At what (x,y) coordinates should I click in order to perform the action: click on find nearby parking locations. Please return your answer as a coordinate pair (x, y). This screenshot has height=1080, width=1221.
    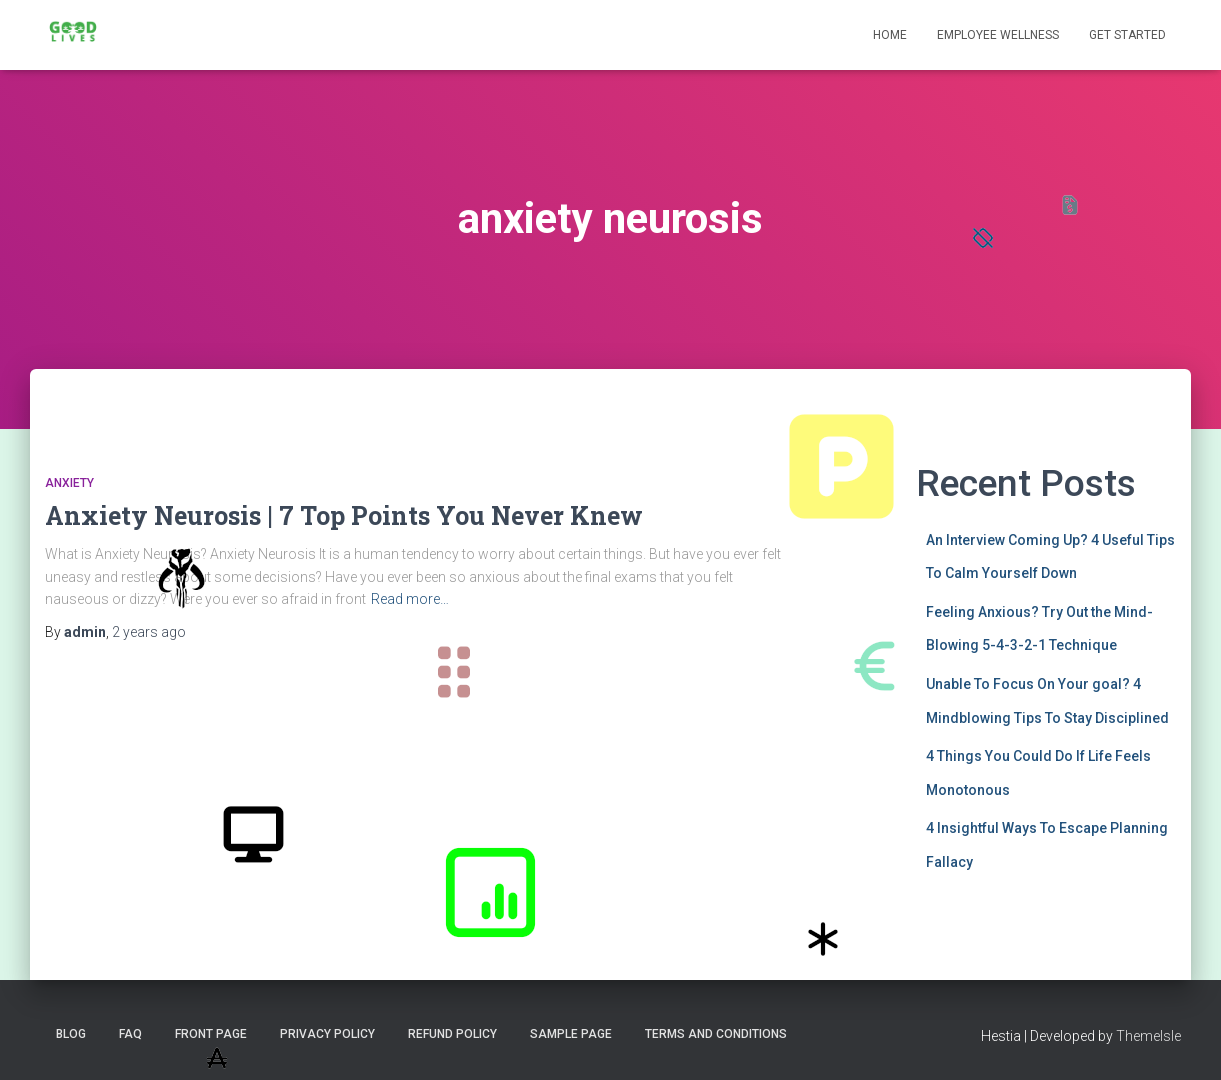
    Looking at the image, I should click on (841, 466).